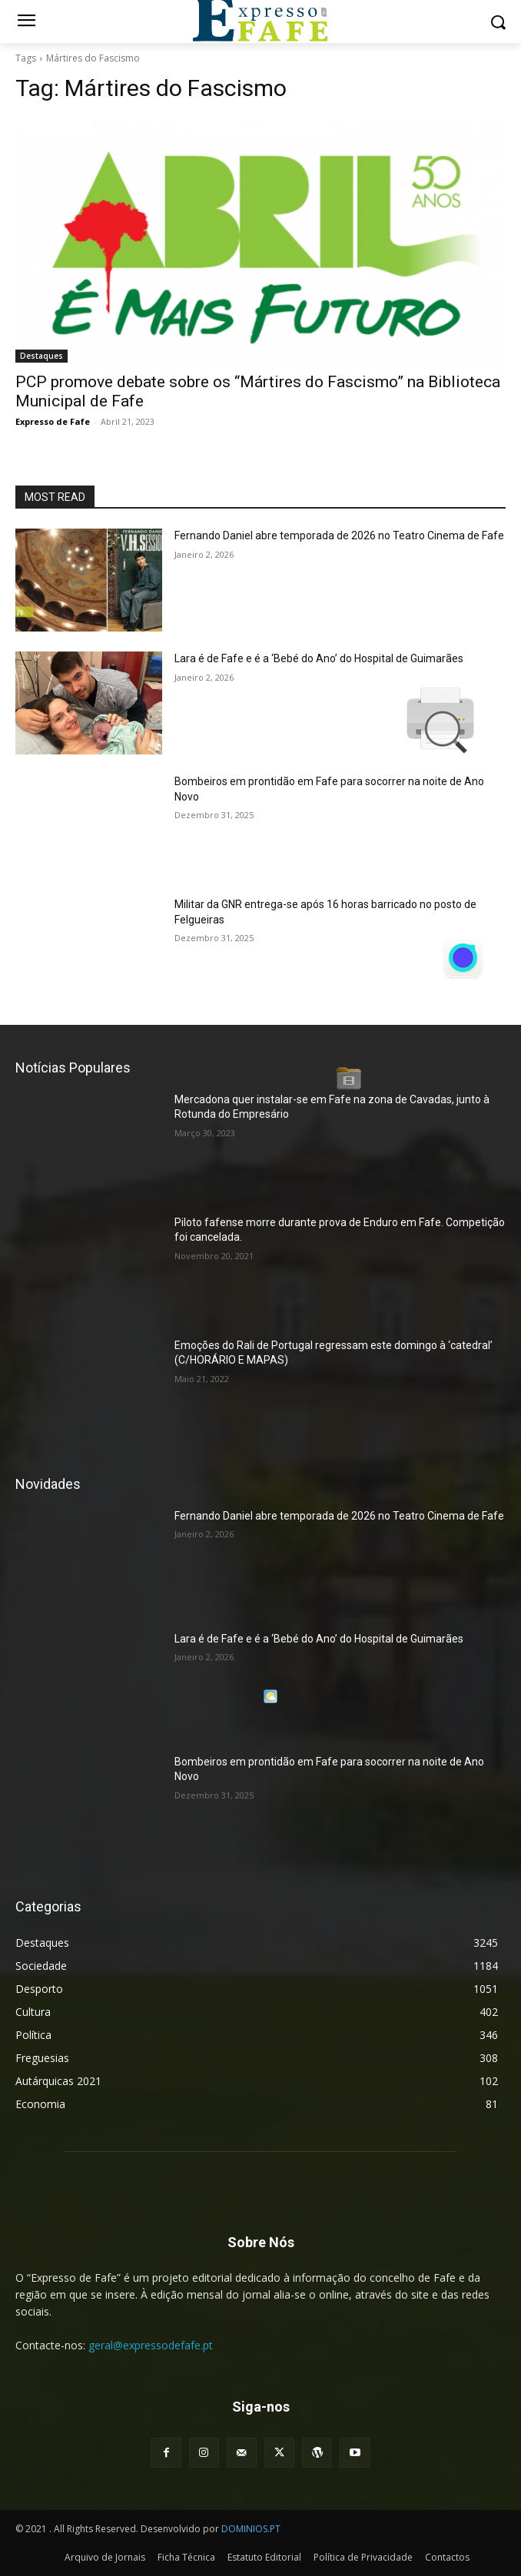 Image resolution: width=521 pixels, height=2576 pixels. Describe the element at coordinates (463, 957) in the screenshot. I see `open mercury browser app` at that location.